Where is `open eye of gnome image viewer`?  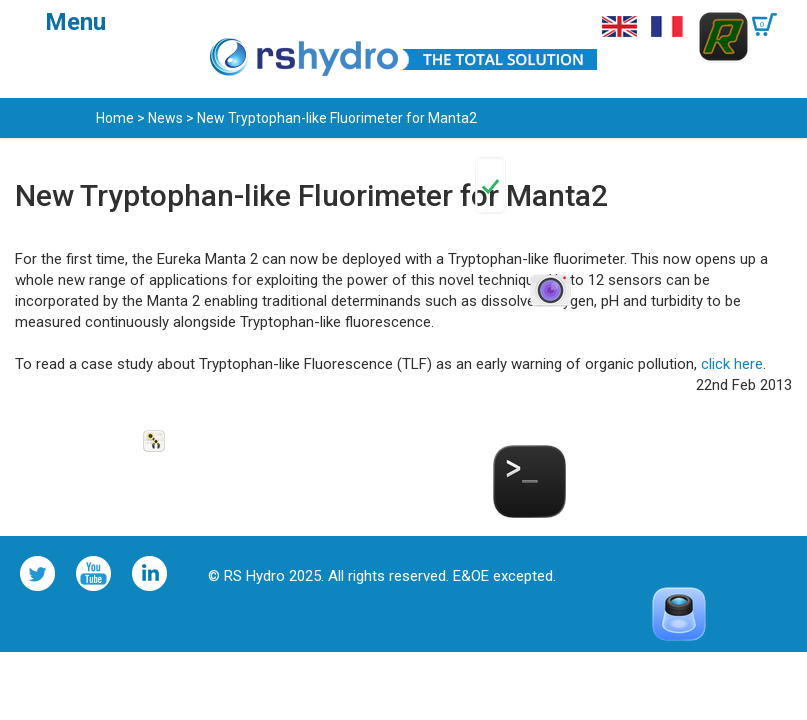 open eye of gnome image viewer is located at coordinates (679, 614).